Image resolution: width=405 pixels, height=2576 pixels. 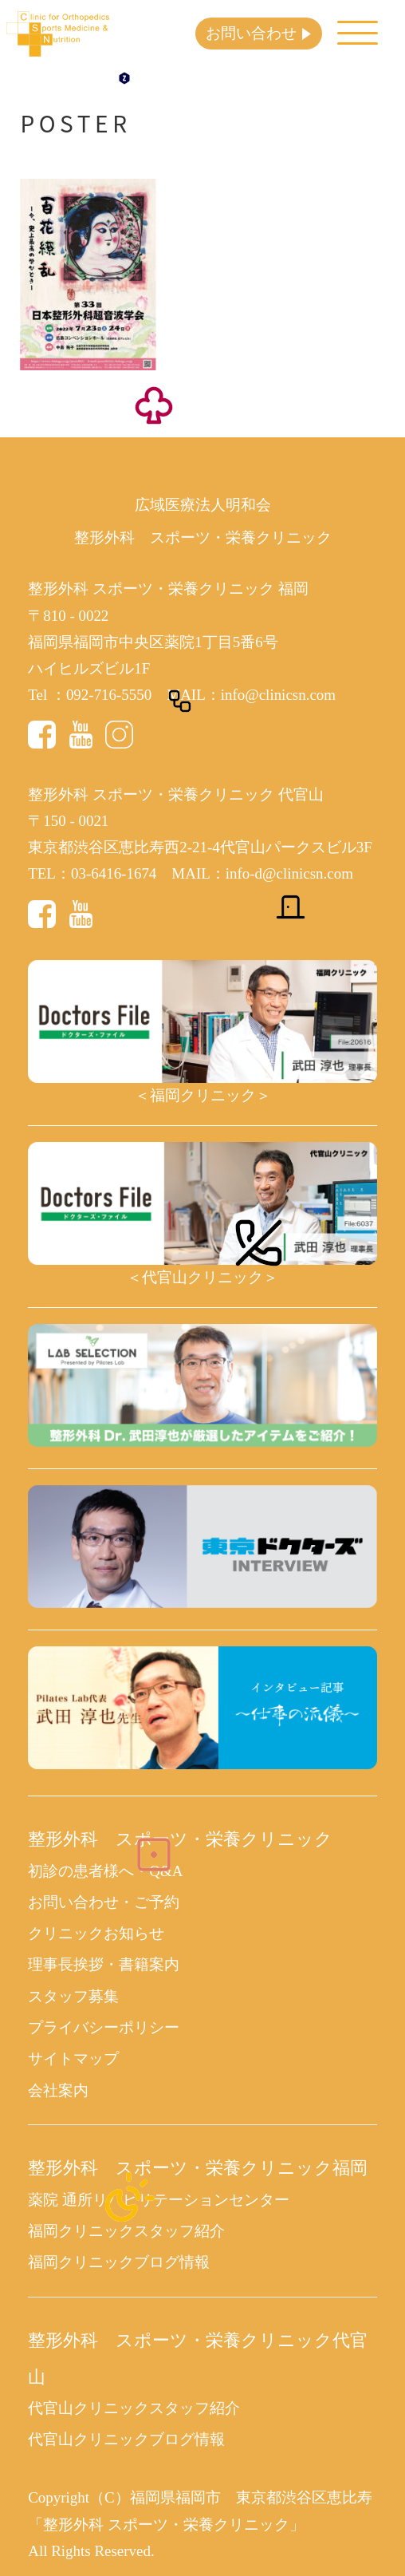 What do you see at coordinates (154, 1855) in the screenshot?
I see `indicates a selected or active state` at bounding box center [154, 1855].